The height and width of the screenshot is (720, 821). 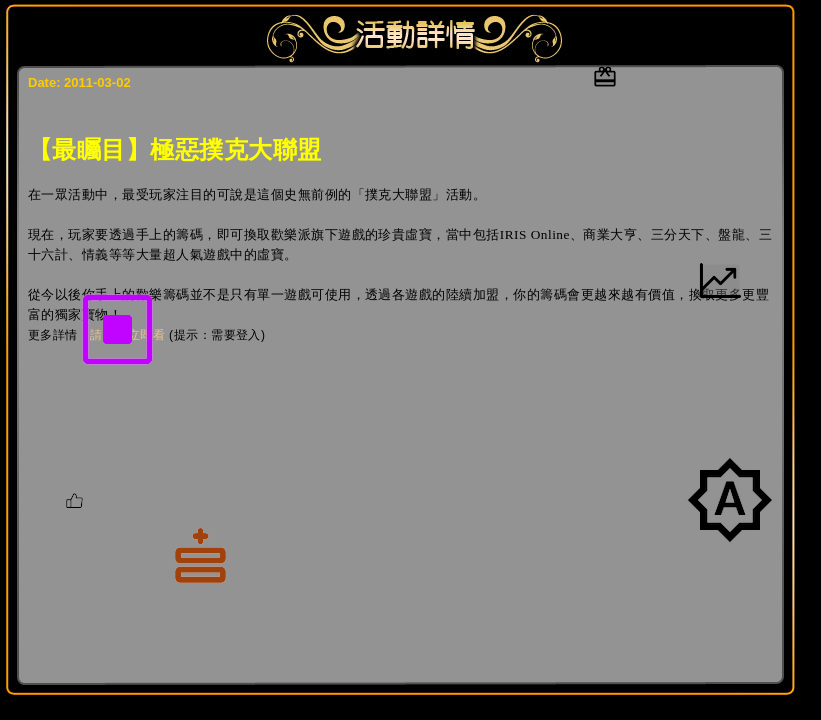 What do you see at coordinates (720, 280) in the screenshot?
I see `view analytics or performance trends` at bounding box center [720, 280].